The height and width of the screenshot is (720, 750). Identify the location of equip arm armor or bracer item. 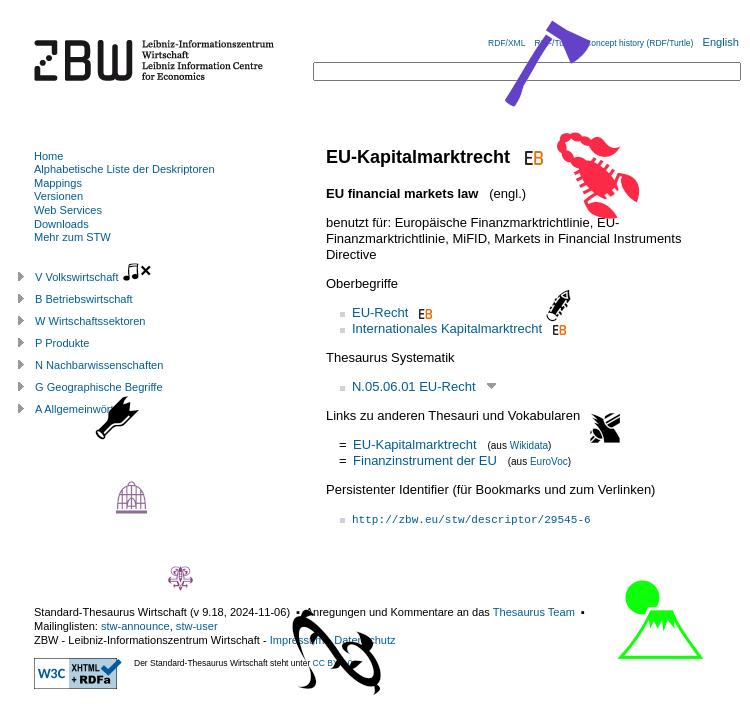
(558, 305).